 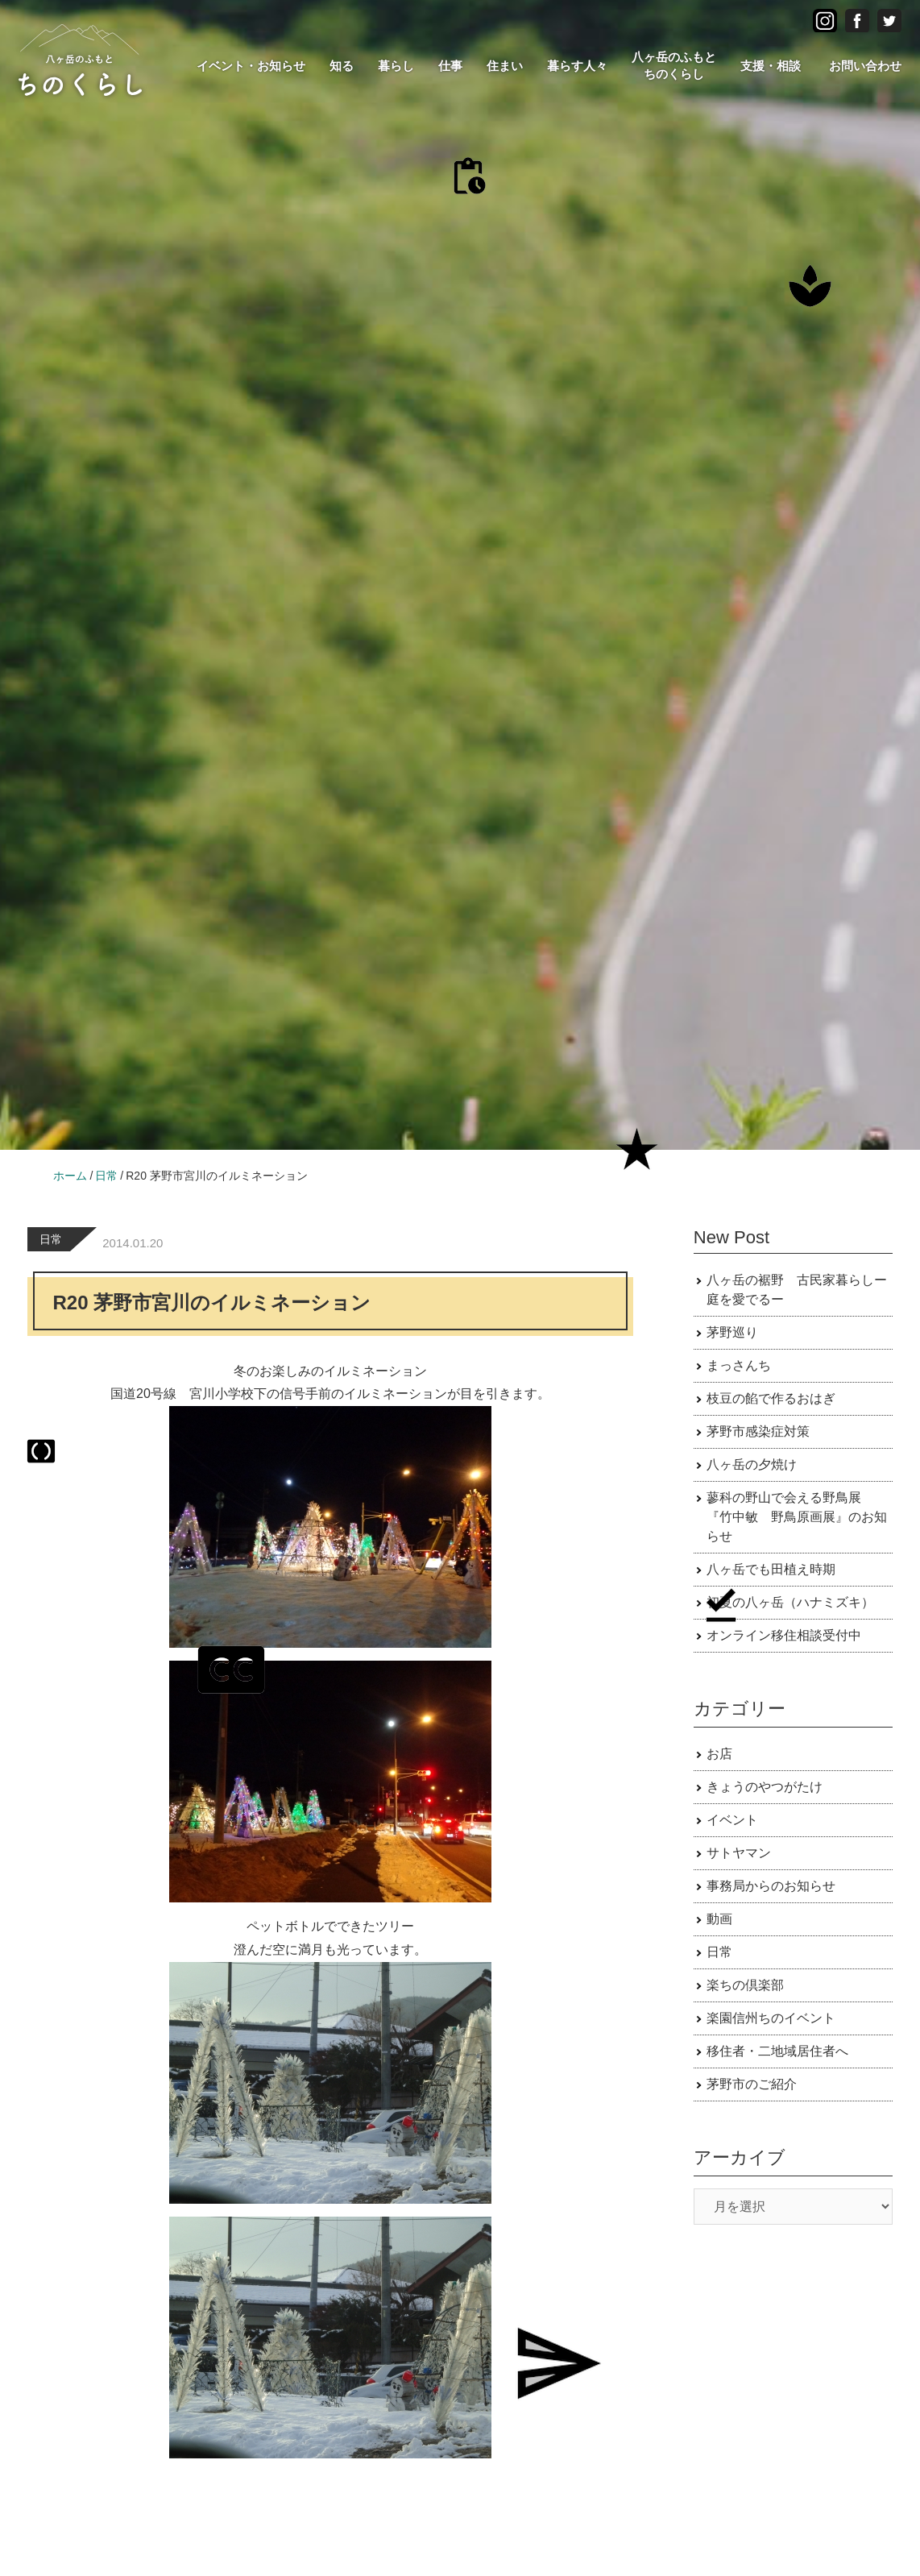 What do you see at coordinates (810, 285) in the screenshot?
I see `access spa or wellness features` at bounding box center [810, 285].